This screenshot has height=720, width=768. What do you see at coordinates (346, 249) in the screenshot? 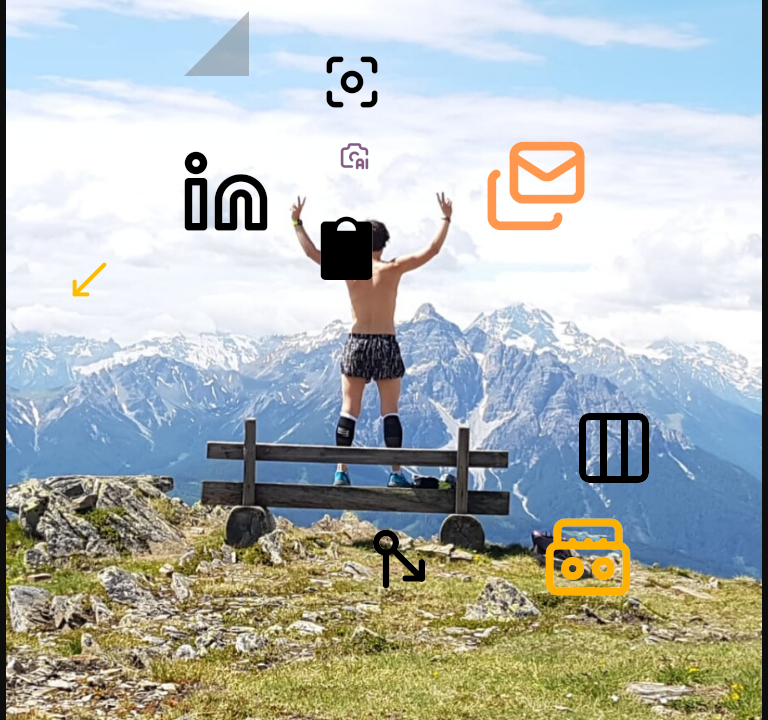
I see `copy to clipboard` at bounding box center [346, 249].